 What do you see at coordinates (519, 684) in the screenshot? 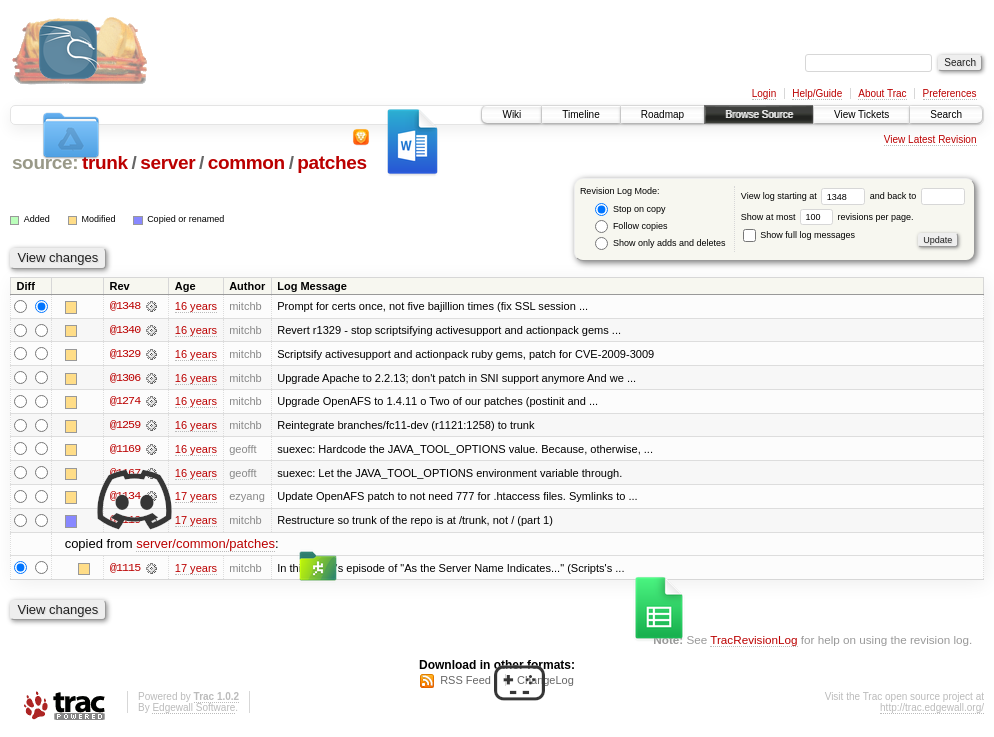
I see `connect a game controller` at bounding box center [519, 684].